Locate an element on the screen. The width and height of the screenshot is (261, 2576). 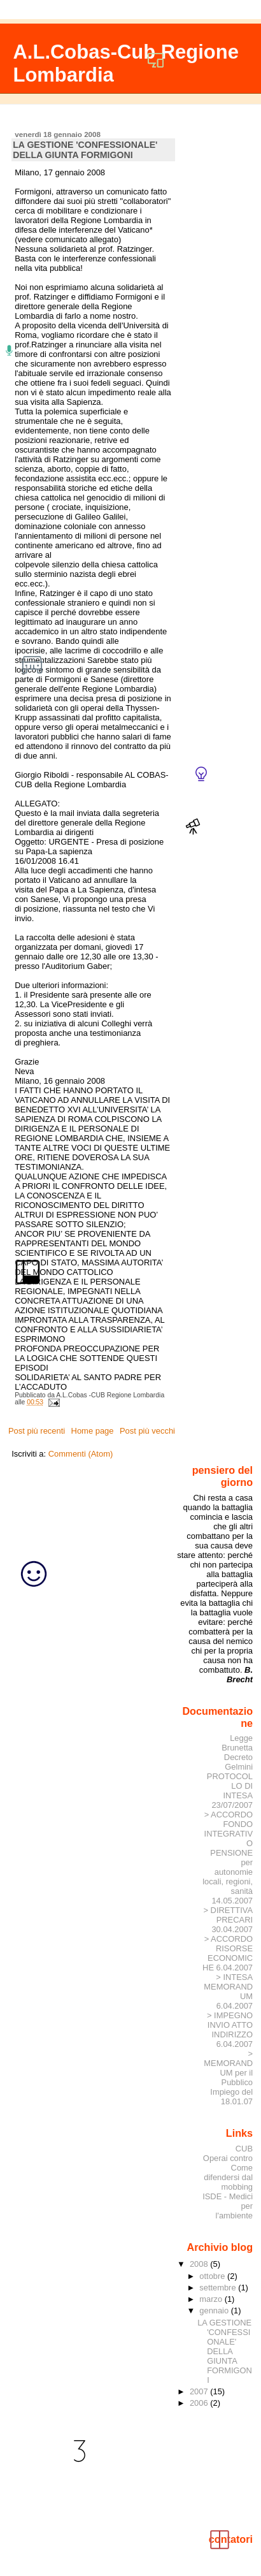
explore or discover new content is located at coordinates (193, 826).